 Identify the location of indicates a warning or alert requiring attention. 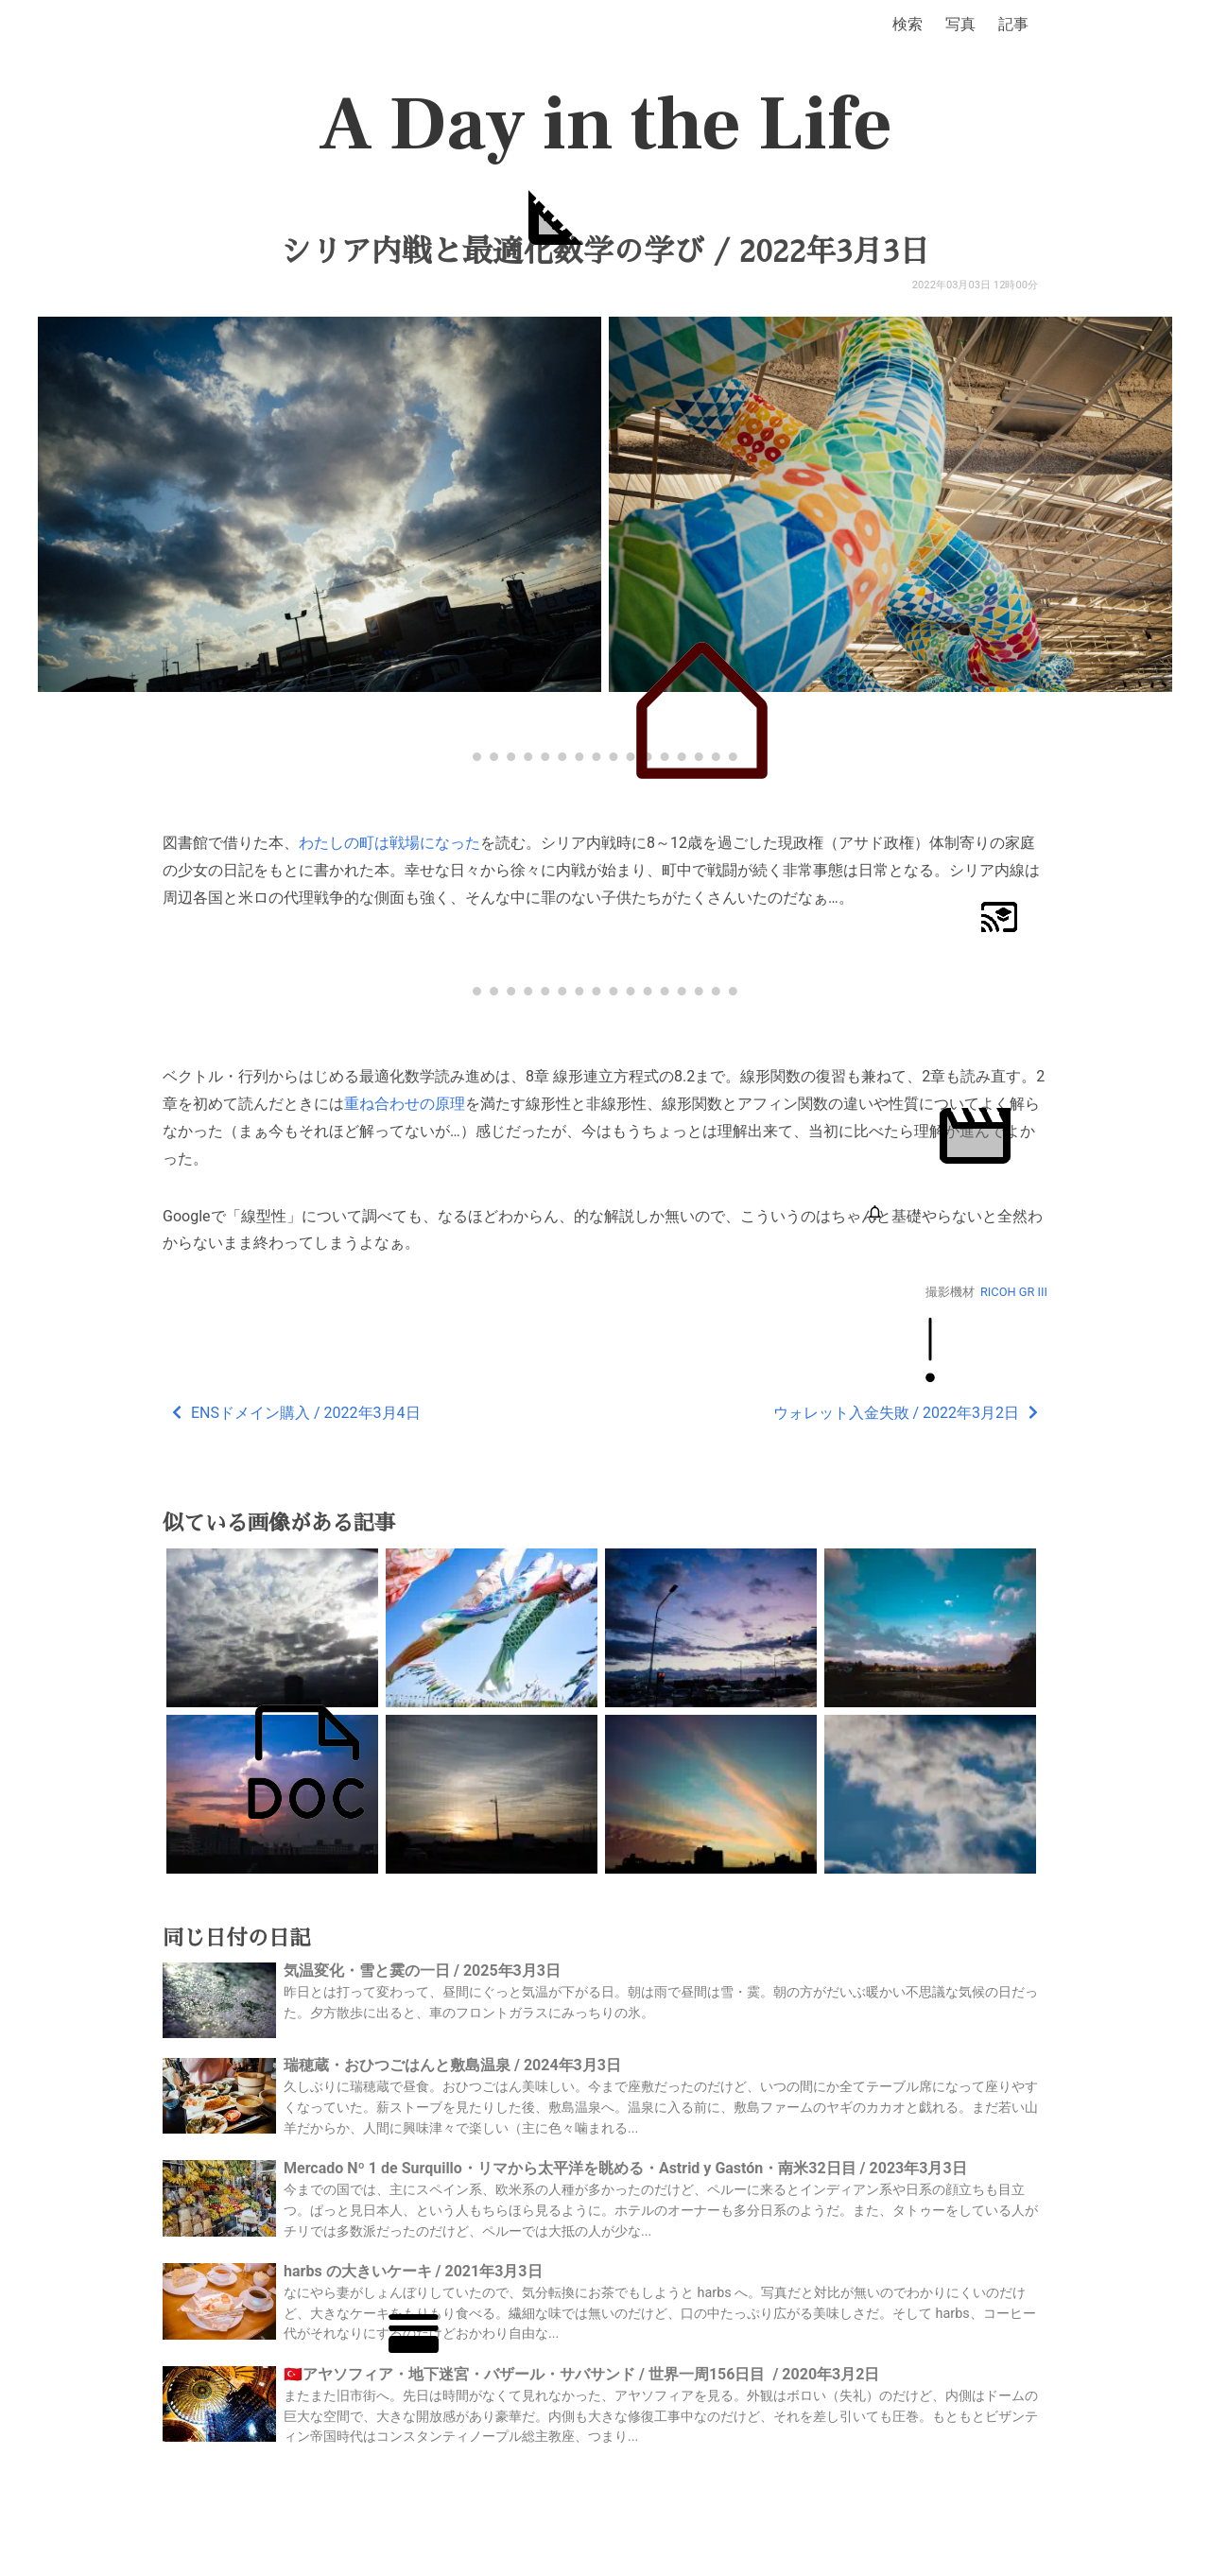
(930, 1350).